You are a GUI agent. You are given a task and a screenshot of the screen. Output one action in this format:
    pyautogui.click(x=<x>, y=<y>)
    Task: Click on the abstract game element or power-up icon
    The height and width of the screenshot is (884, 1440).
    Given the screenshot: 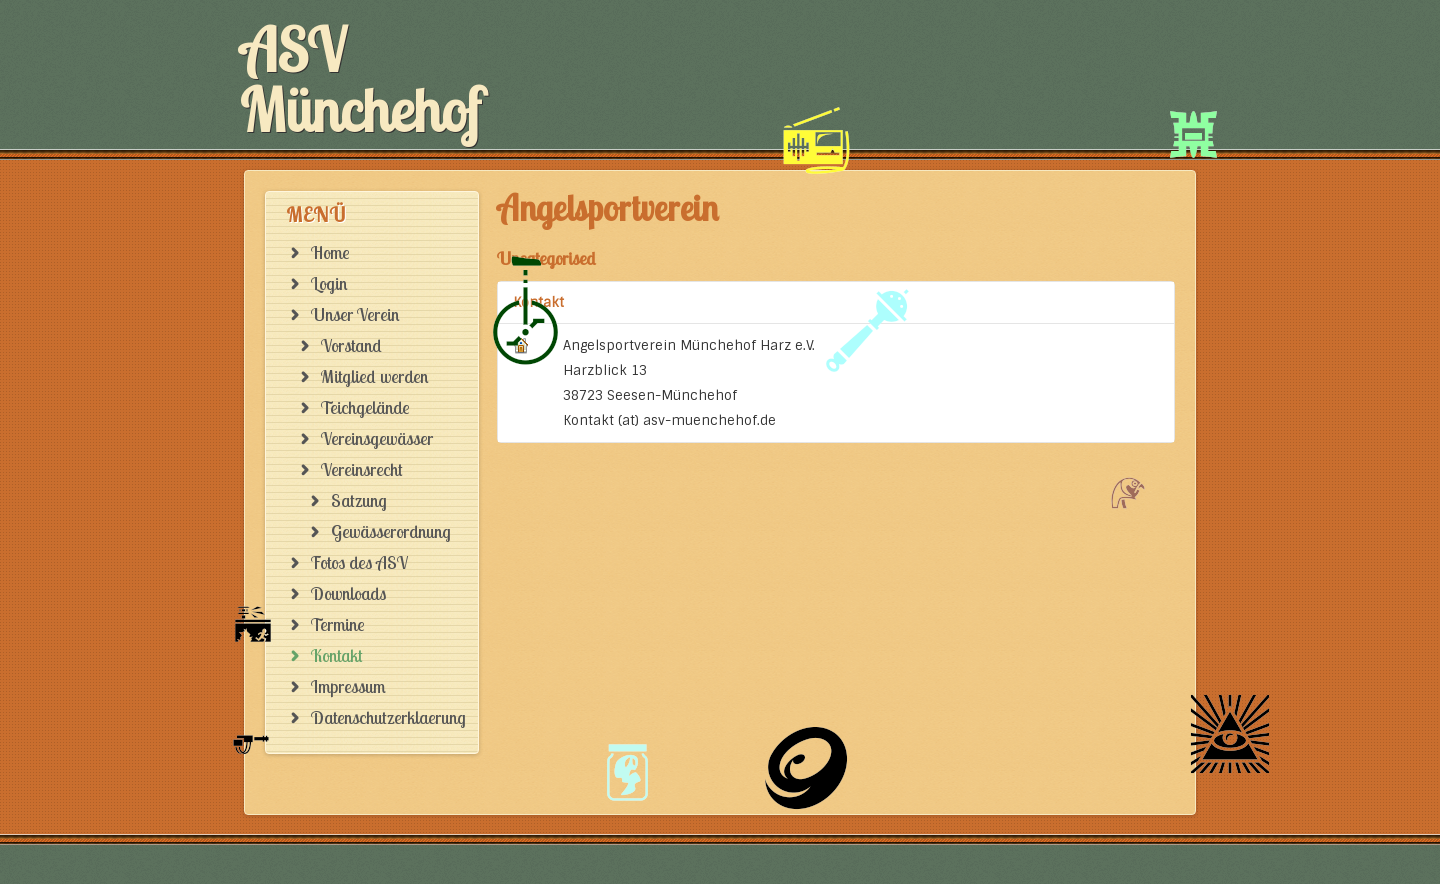 What is the action you would take?
    pyautogui.click(x=1193, y=134)
    